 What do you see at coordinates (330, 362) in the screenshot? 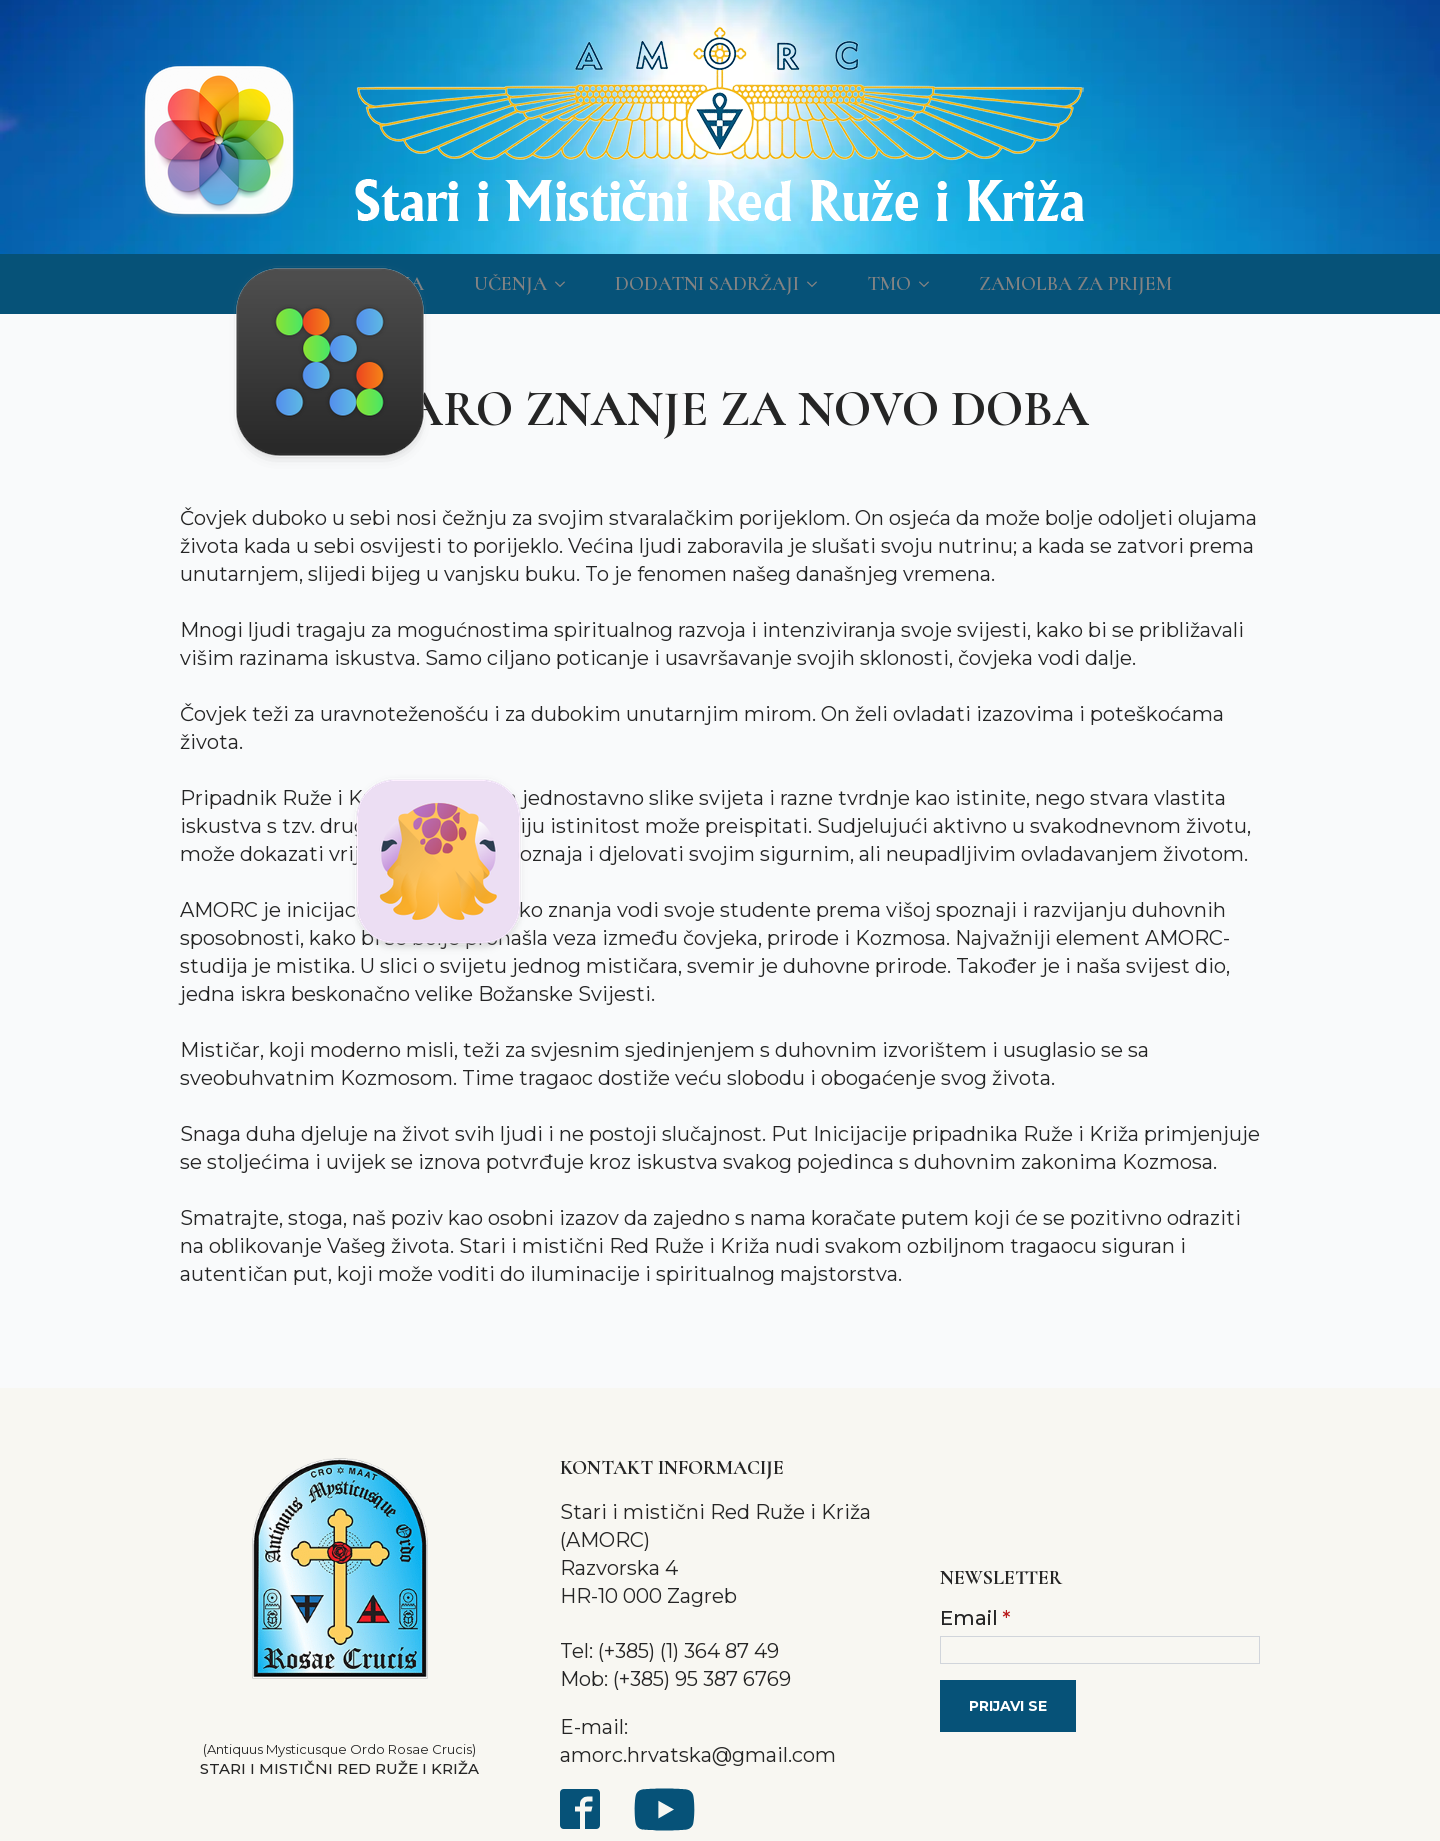
I see `launch gnome five or more puzzle game` at bounding box center [330, 362].